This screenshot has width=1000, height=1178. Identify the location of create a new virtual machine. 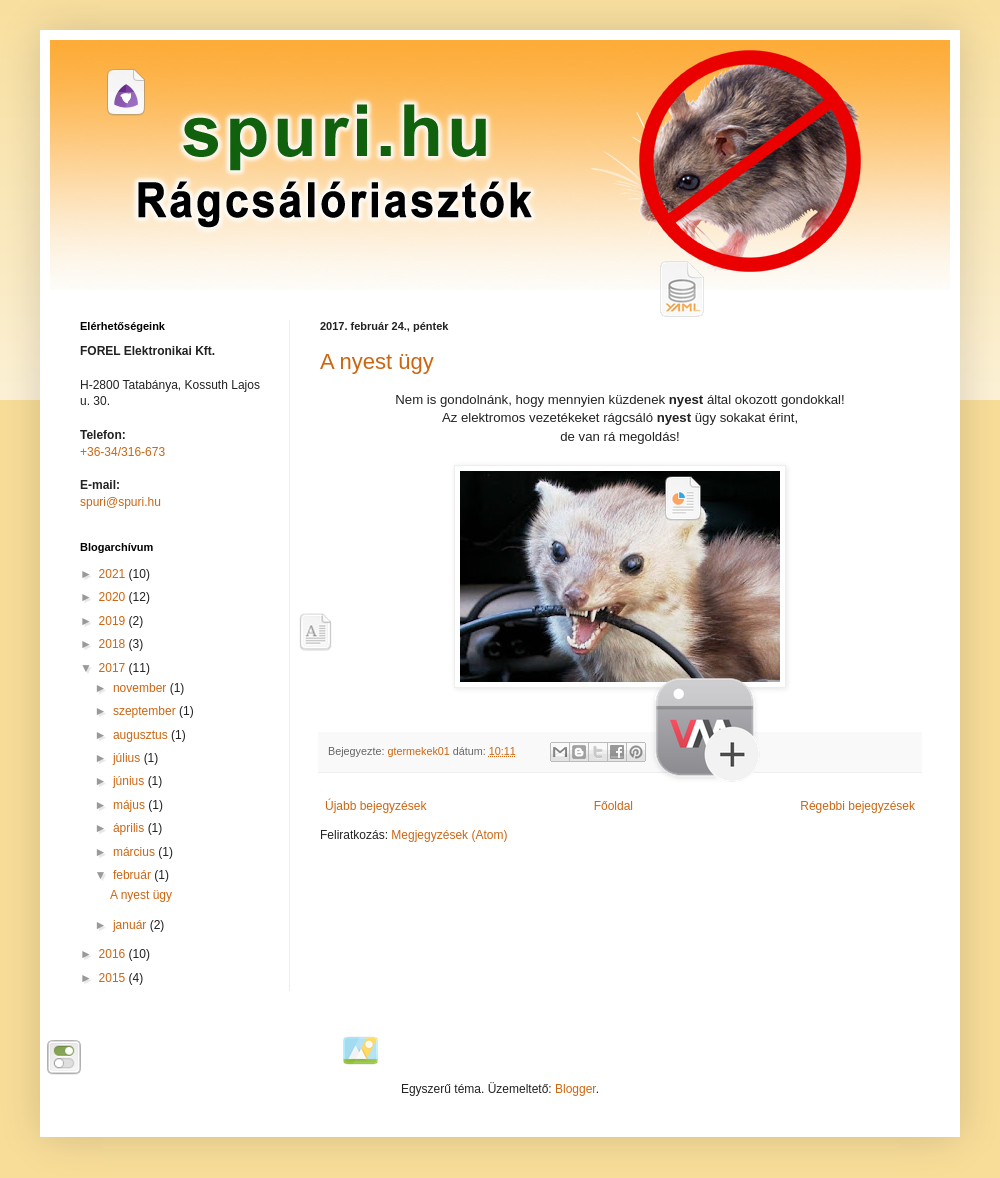
(705, 728).